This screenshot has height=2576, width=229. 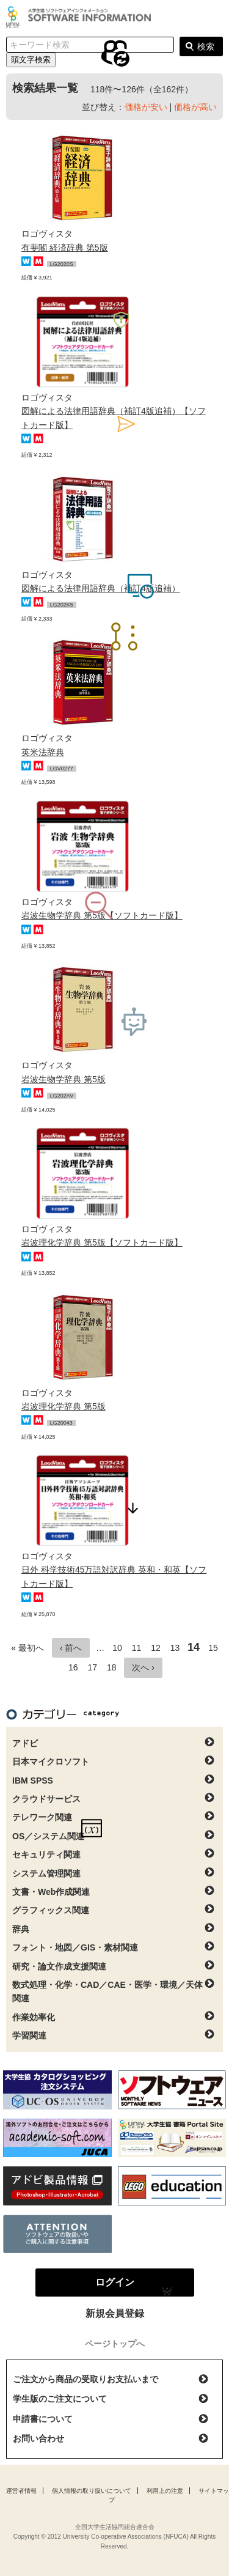 What do you see at coordinates (120, 320) in the screenshot?
I see `access security or privacy settings` at bounding box center [120, 320].